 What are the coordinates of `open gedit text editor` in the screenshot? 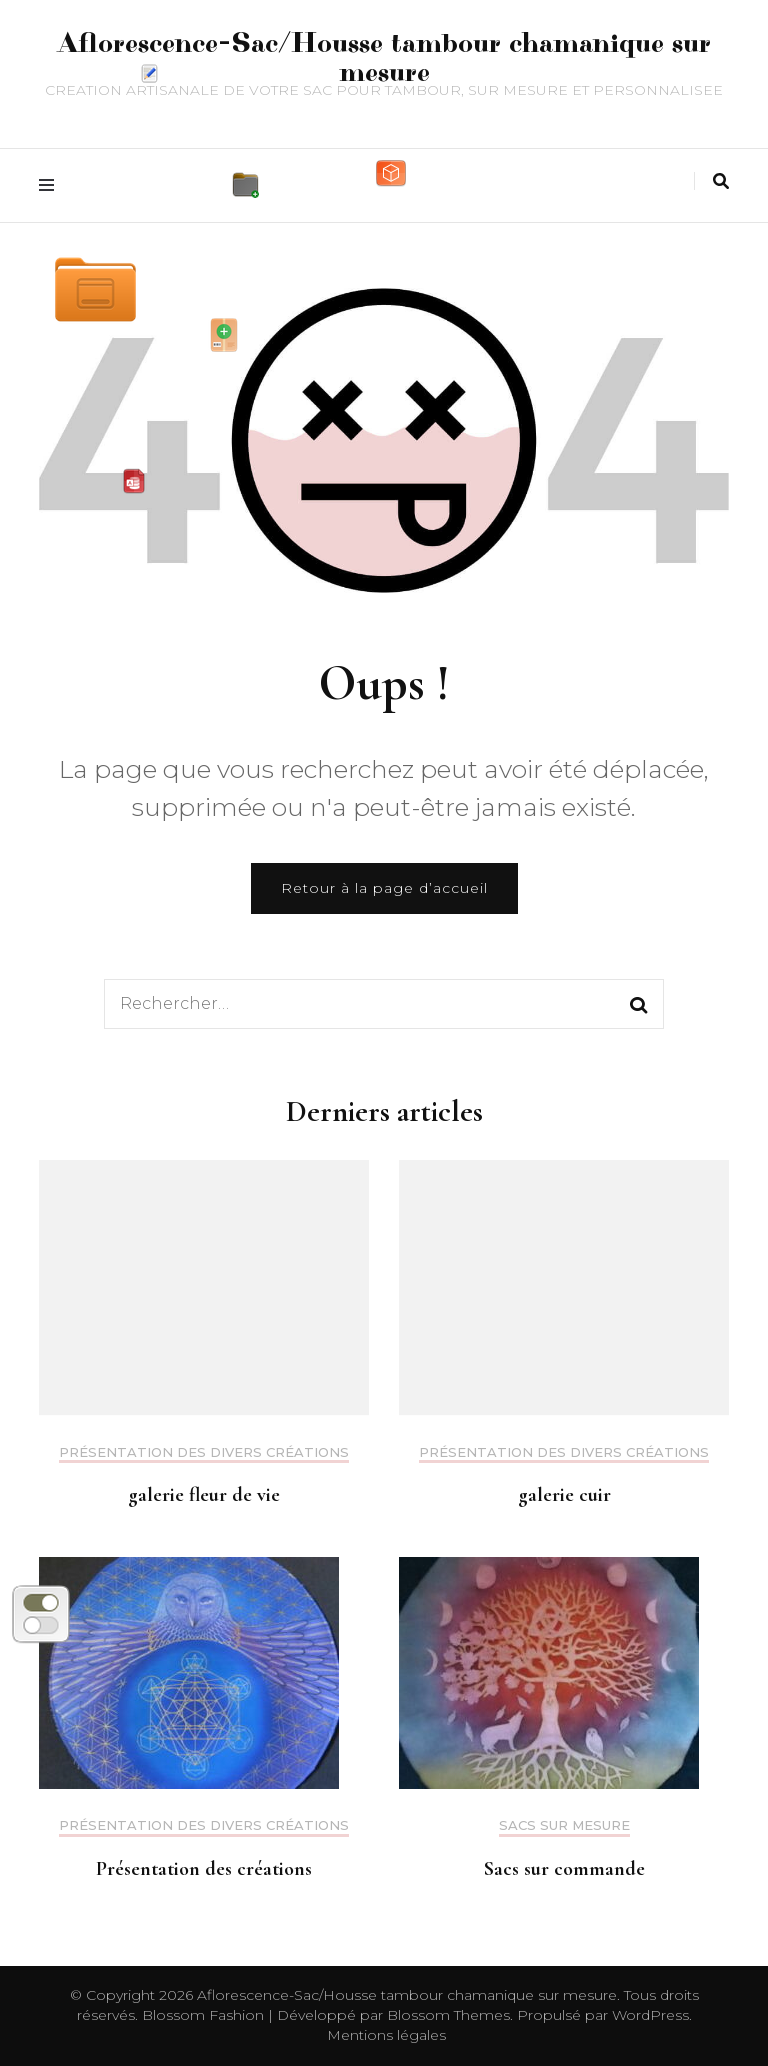 It's located at (149, 73).